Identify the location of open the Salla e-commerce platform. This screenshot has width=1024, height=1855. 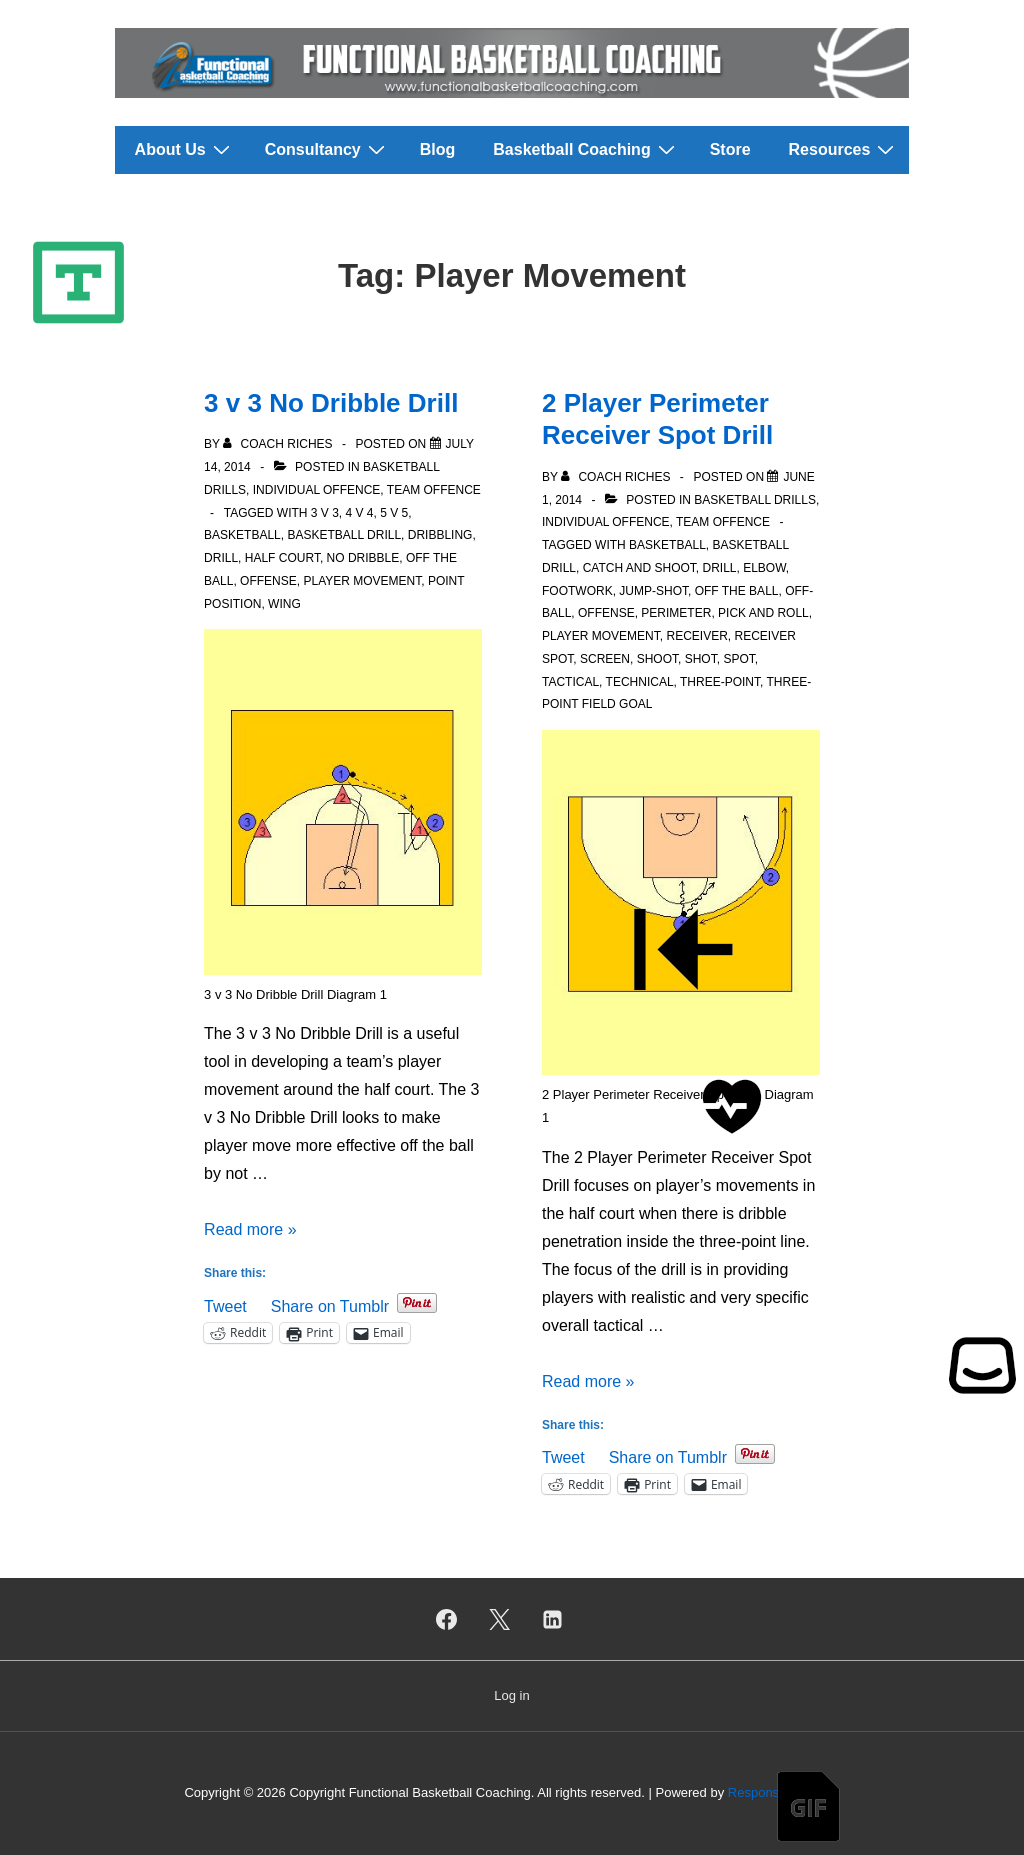
(982, 1365).